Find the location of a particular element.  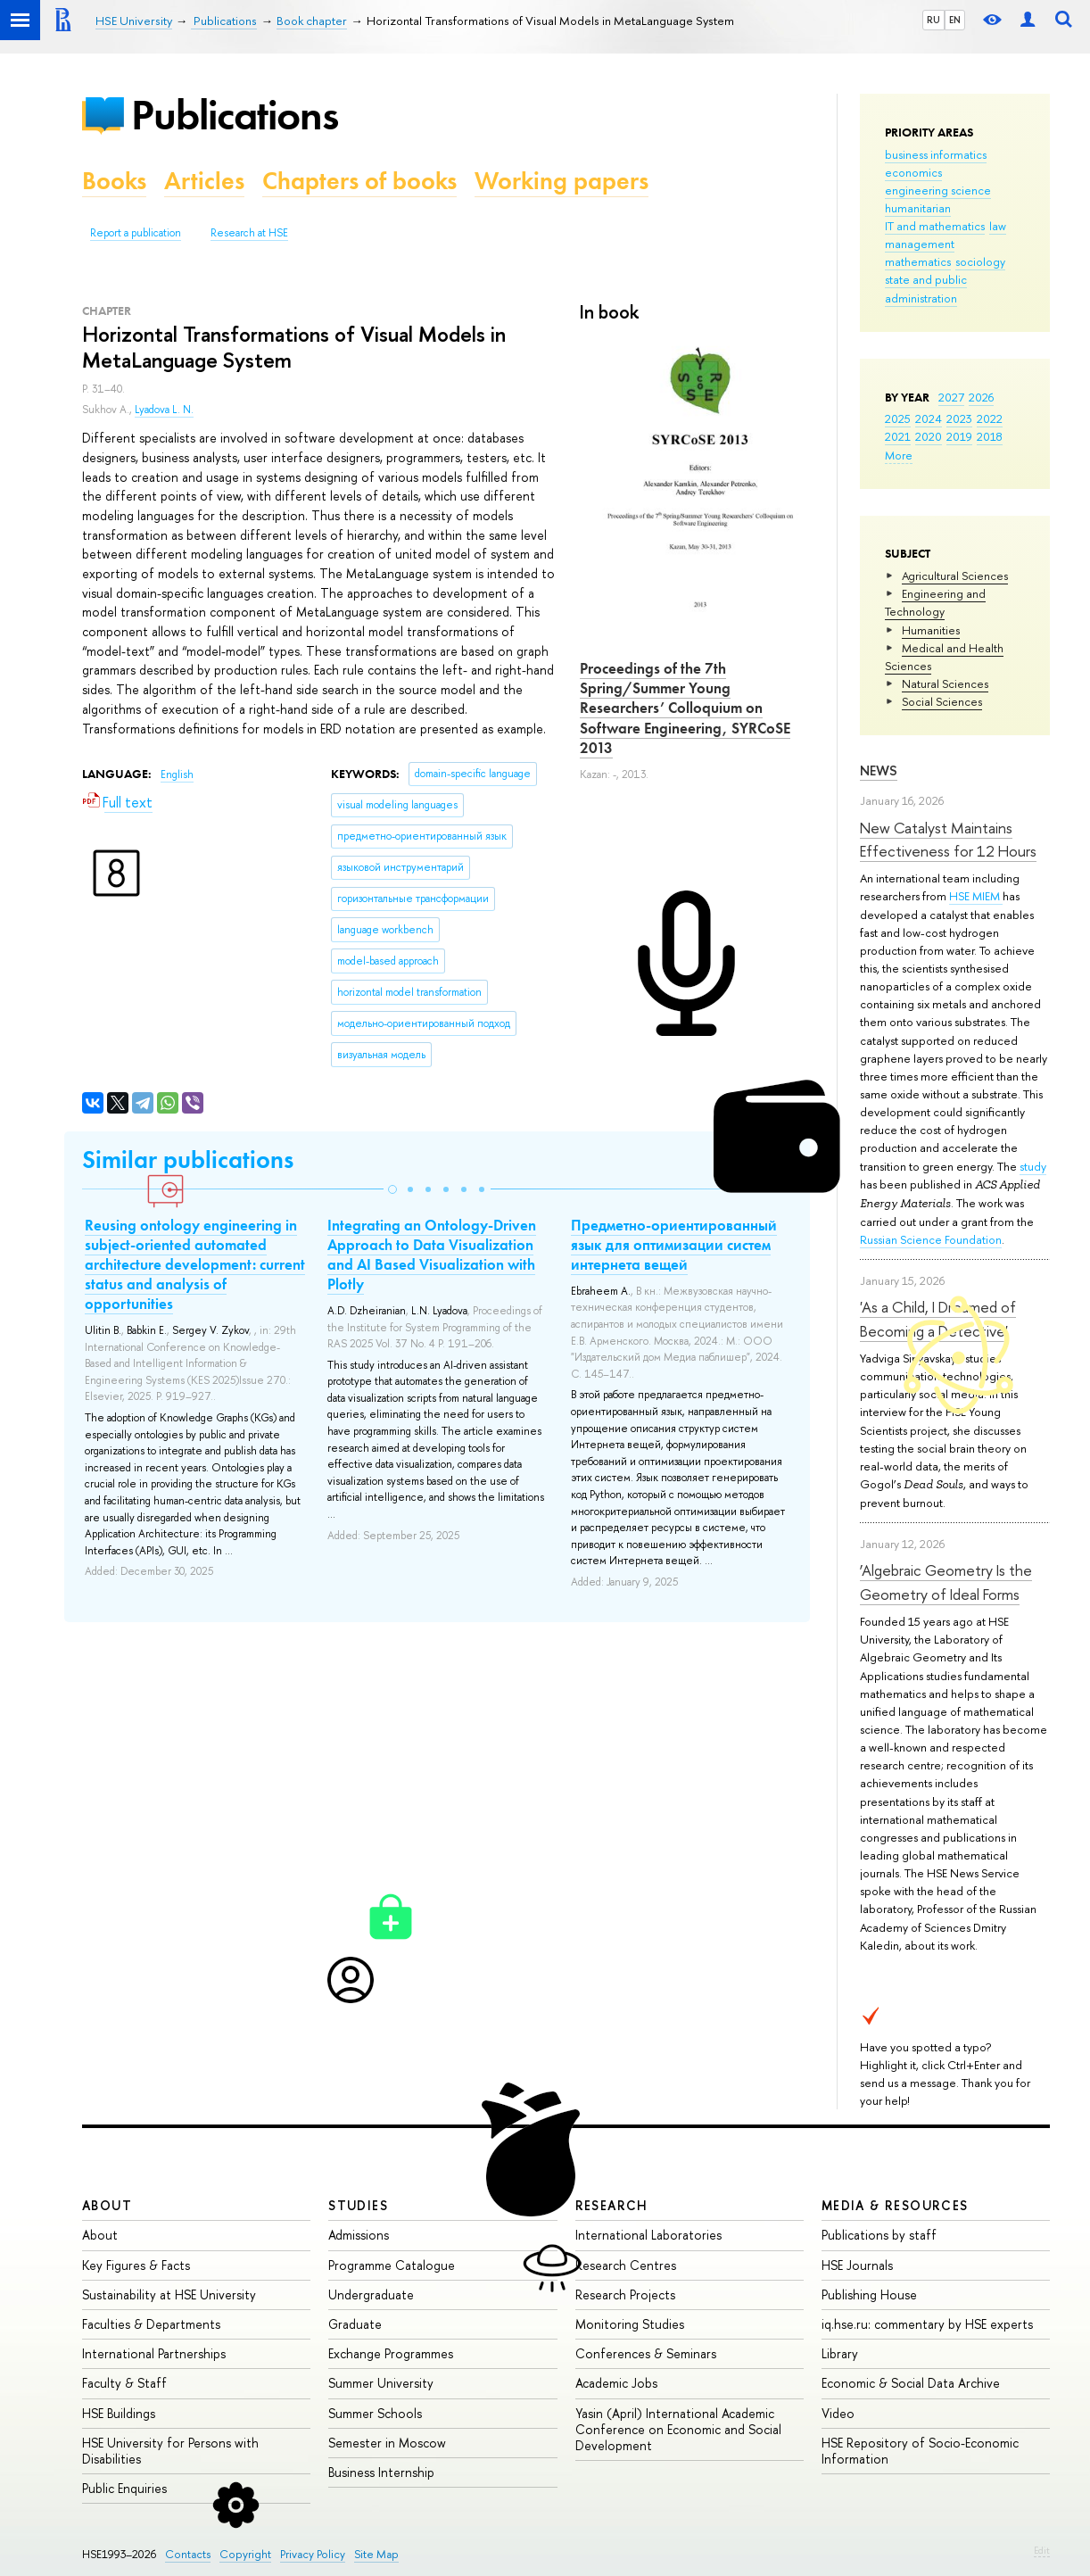

access sci-fi or space-themed content is located at coordinates (552, 2267).